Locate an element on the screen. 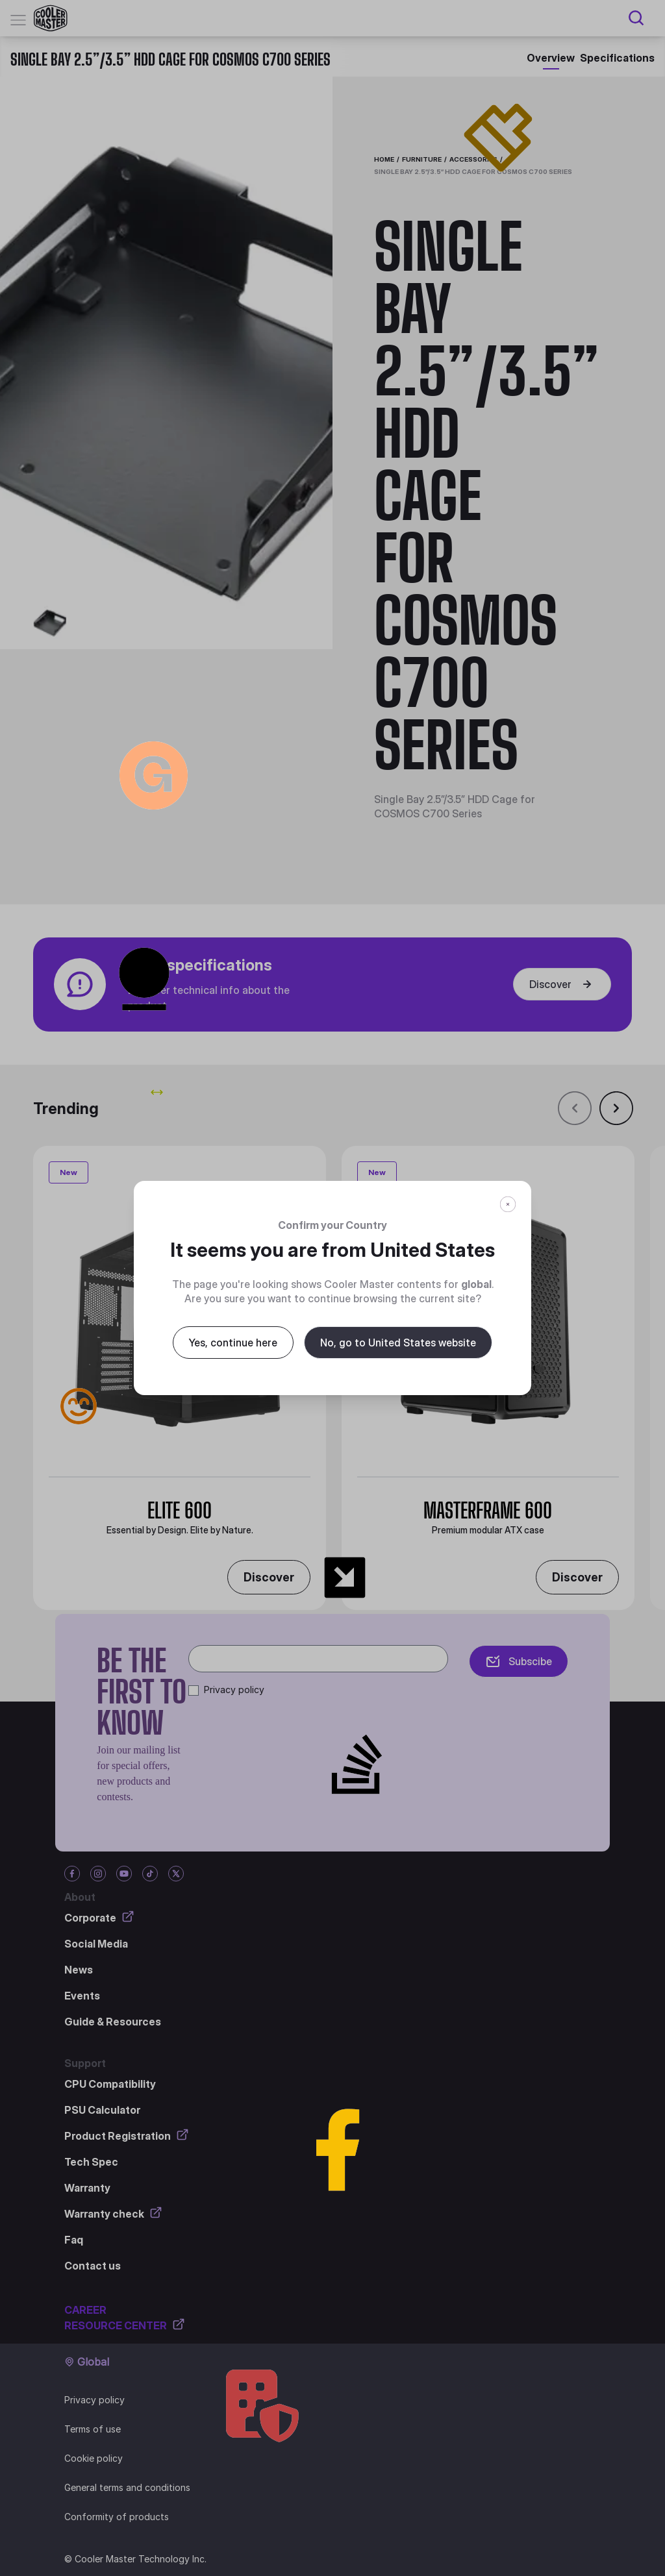 This screenshot has height=2576, width=665. access building security settings is located at coordinates (260, 2403).